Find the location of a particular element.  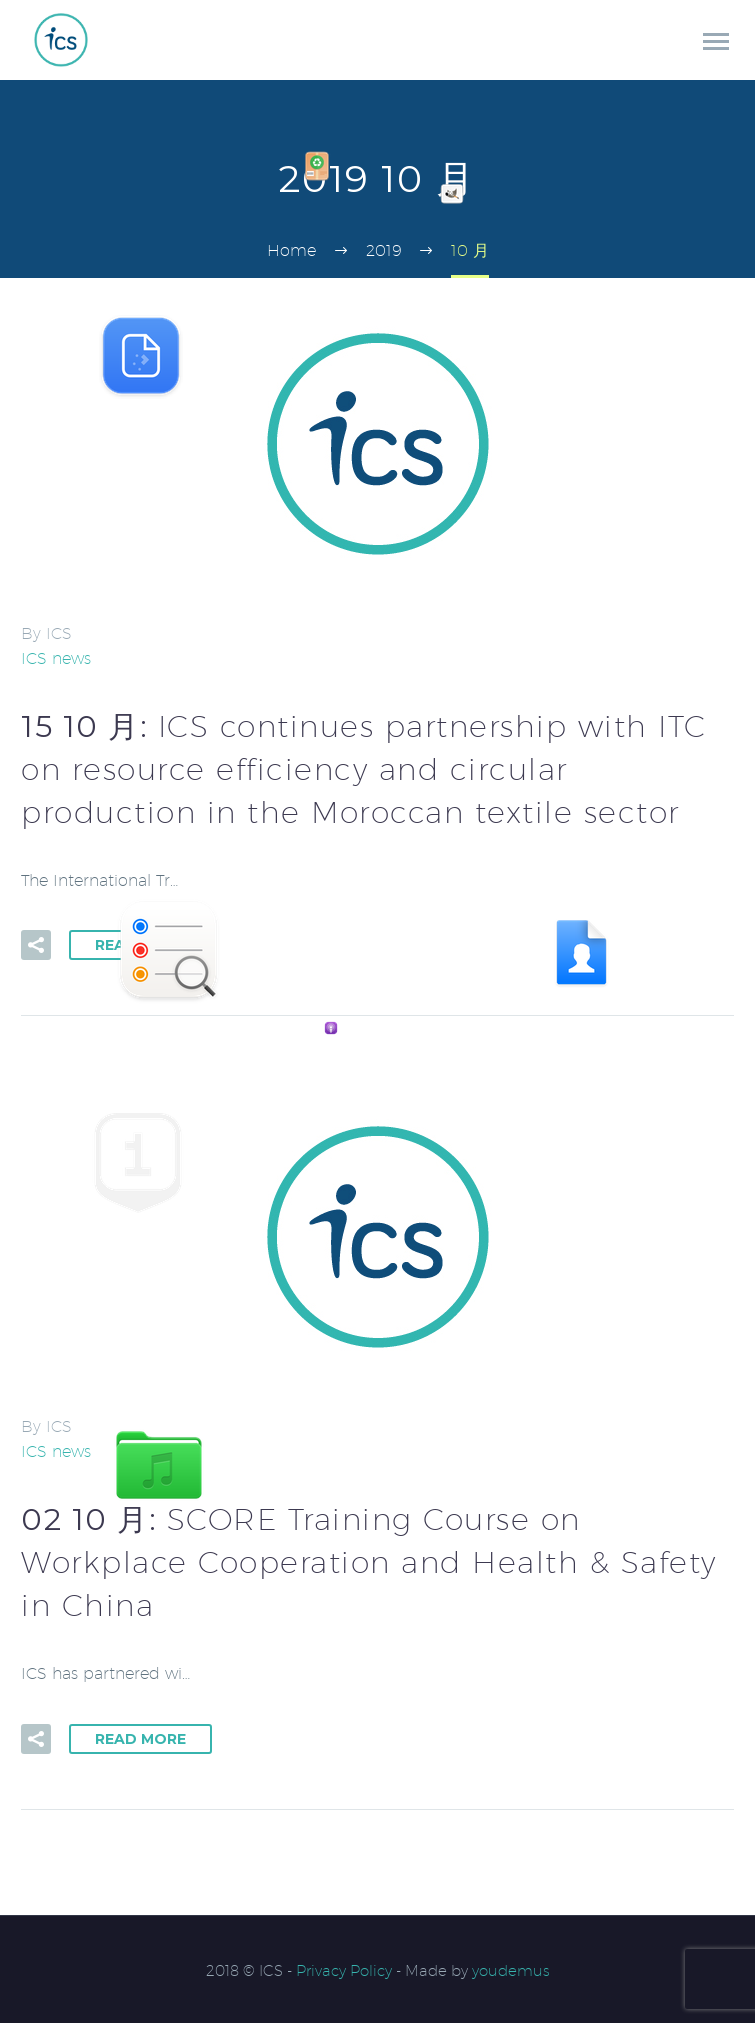

indicates package cleanup or removal in progress is located at coordinates (317, 166).